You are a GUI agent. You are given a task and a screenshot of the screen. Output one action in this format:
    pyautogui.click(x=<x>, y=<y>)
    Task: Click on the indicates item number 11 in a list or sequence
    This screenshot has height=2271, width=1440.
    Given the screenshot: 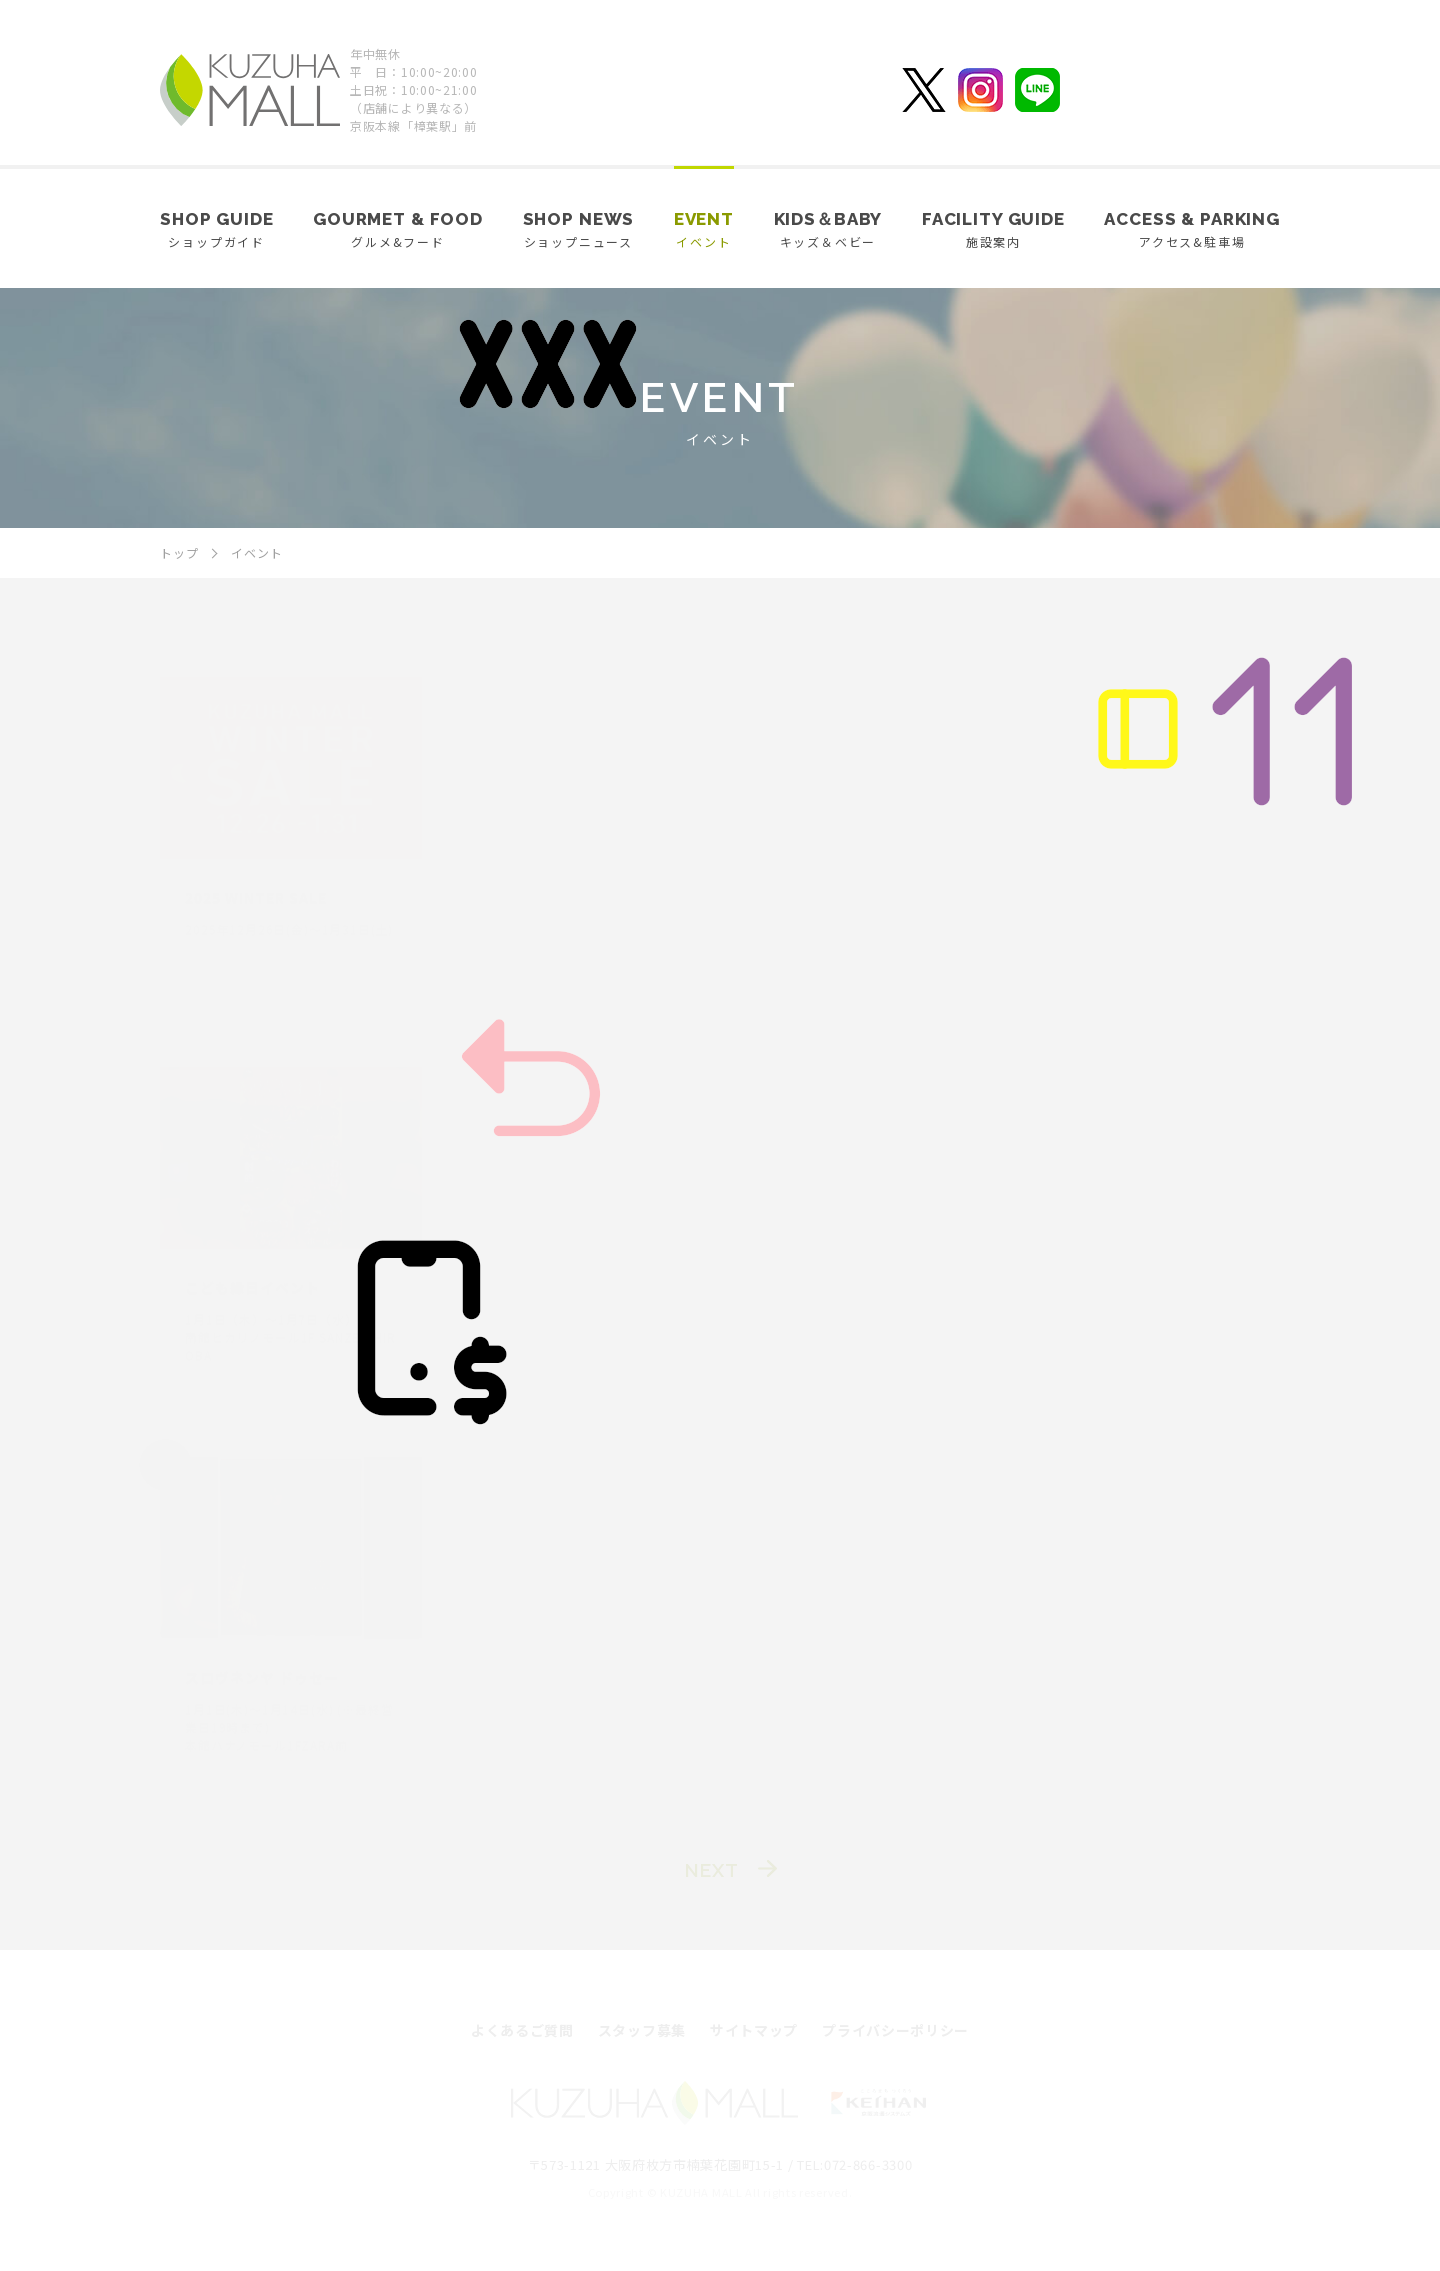 What is the action you would take?
    pyautogui.click(x=1294, y=731)
    